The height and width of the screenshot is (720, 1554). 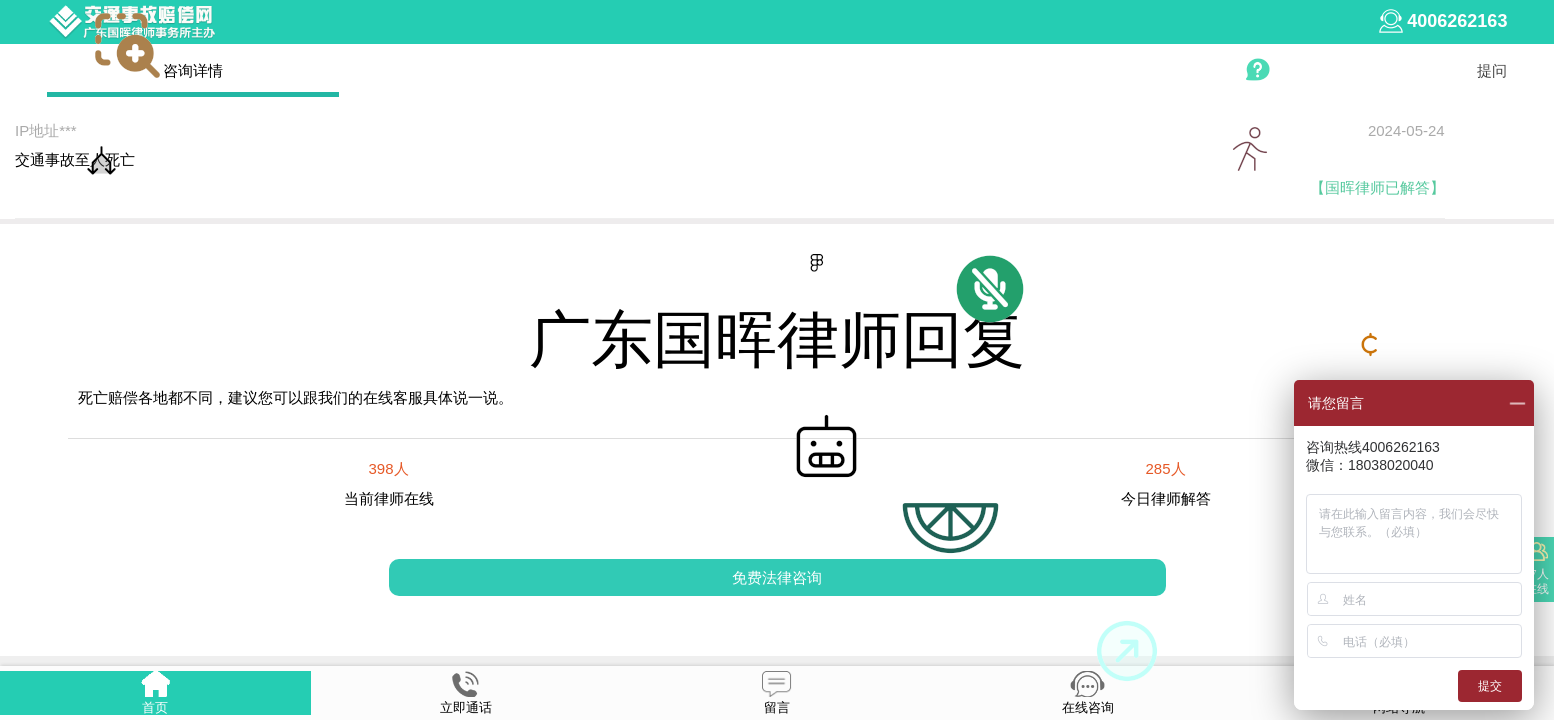 What do you see at coordinates (816, 262) in the screenshot?
I see `open figma` at bounding box center [816, 262].